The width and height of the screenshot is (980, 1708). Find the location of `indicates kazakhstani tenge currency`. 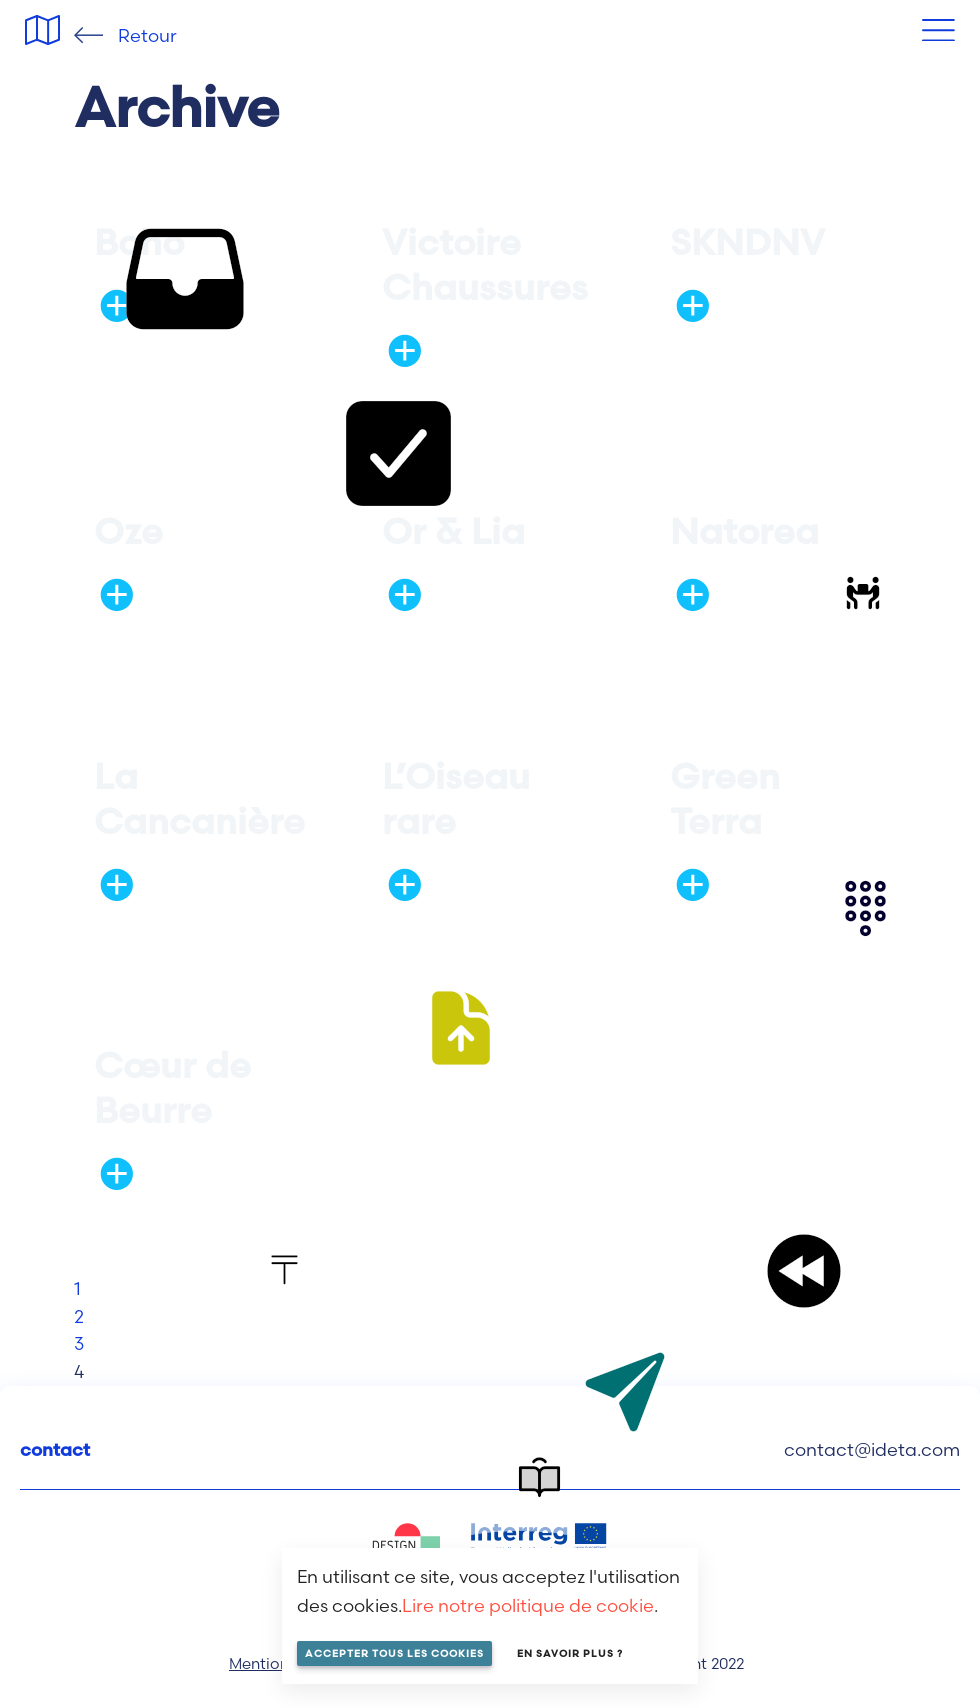

indicates kazakhstani tenge currency is located at coordinates (284, 1268).